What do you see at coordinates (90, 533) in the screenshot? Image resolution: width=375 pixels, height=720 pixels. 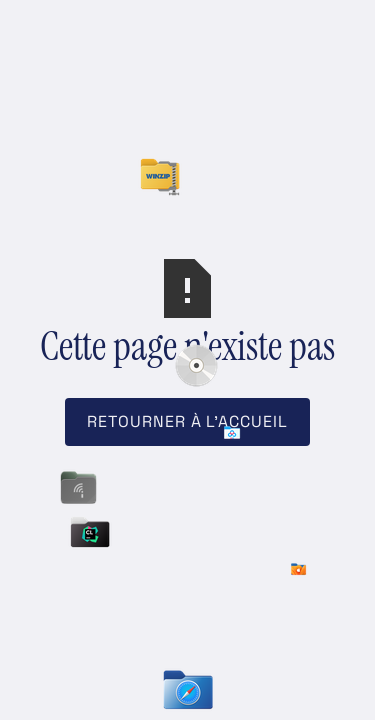 I see `open CLion project folder` at bounding box center [90, 533].